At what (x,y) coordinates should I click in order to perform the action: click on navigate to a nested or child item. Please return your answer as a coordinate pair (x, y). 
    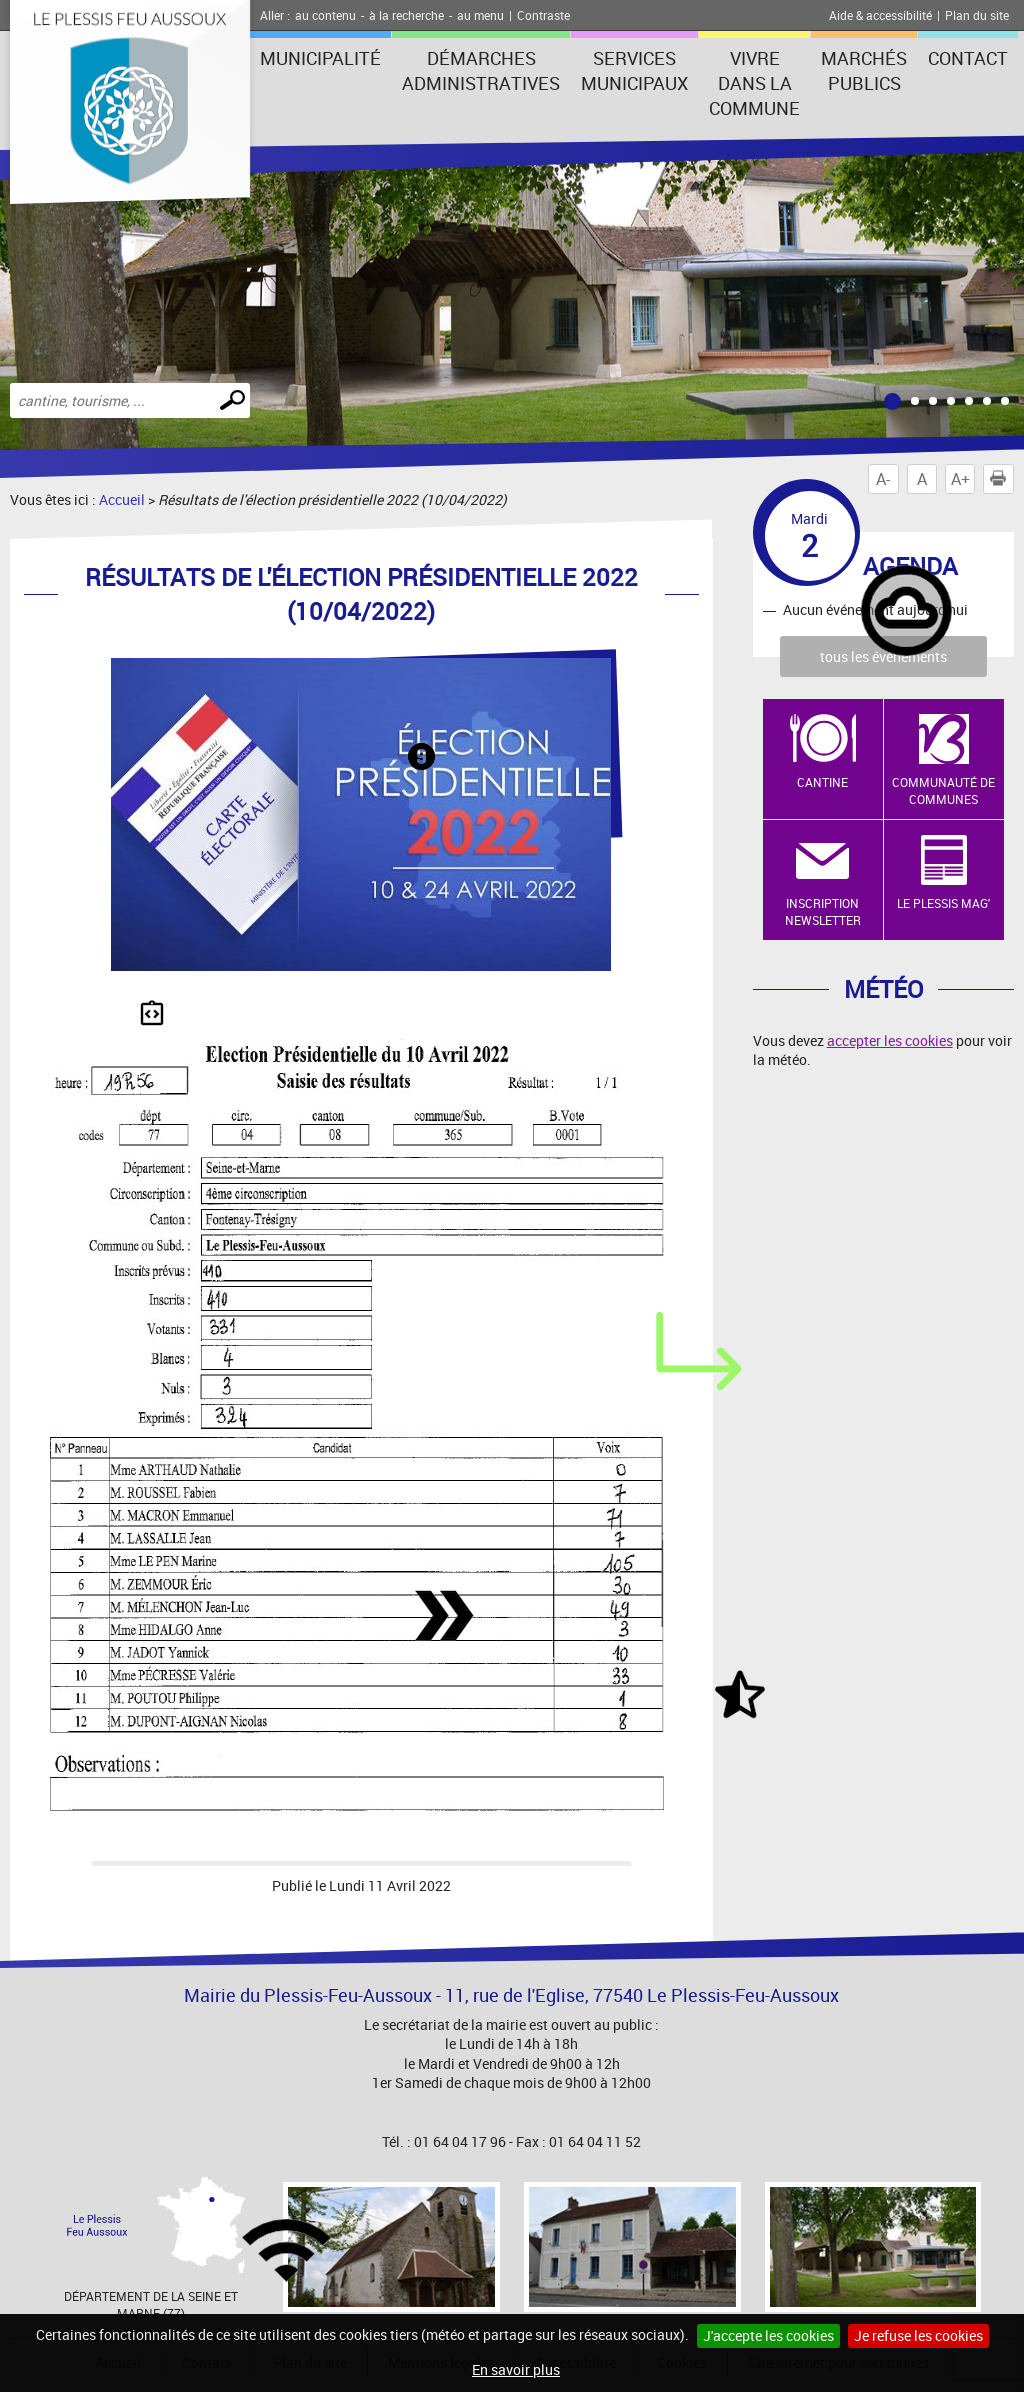
    Looking at the image, I should click on (699, 1351).